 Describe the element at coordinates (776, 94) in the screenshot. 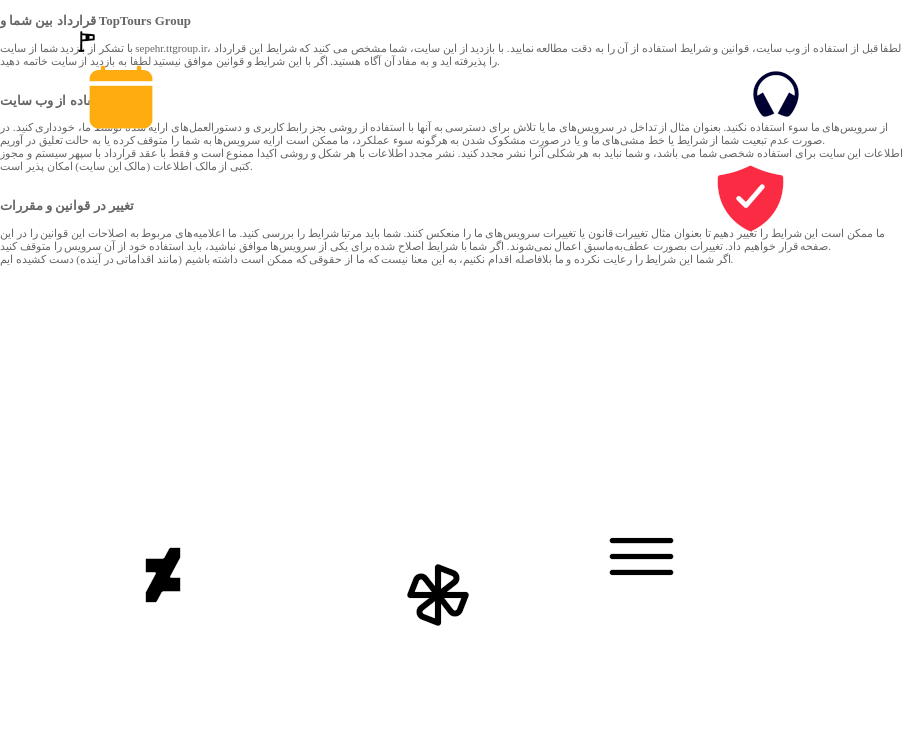

I see `contact customer support` at that location.